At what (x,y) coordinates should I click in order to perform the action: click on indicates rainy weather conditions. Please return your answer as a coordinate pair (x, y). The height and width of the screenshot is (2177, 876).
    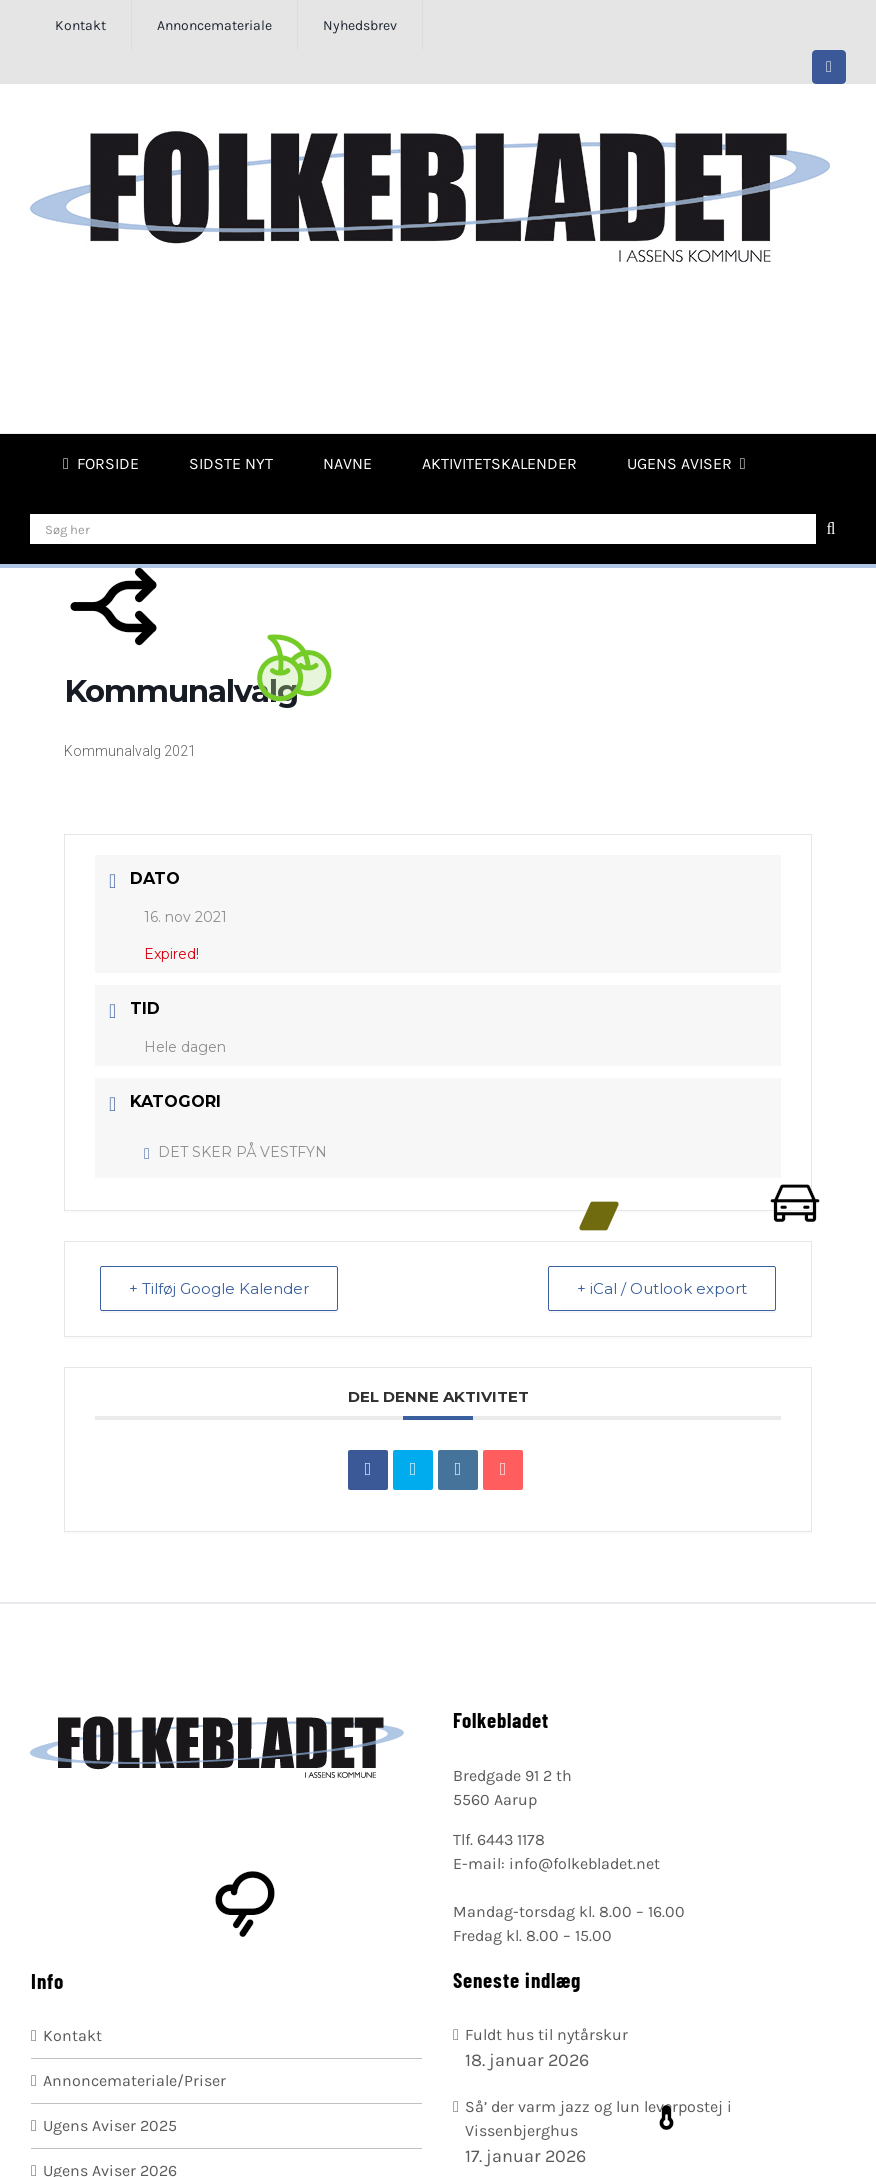
    Looking at the image, I should click on (245, 1903).